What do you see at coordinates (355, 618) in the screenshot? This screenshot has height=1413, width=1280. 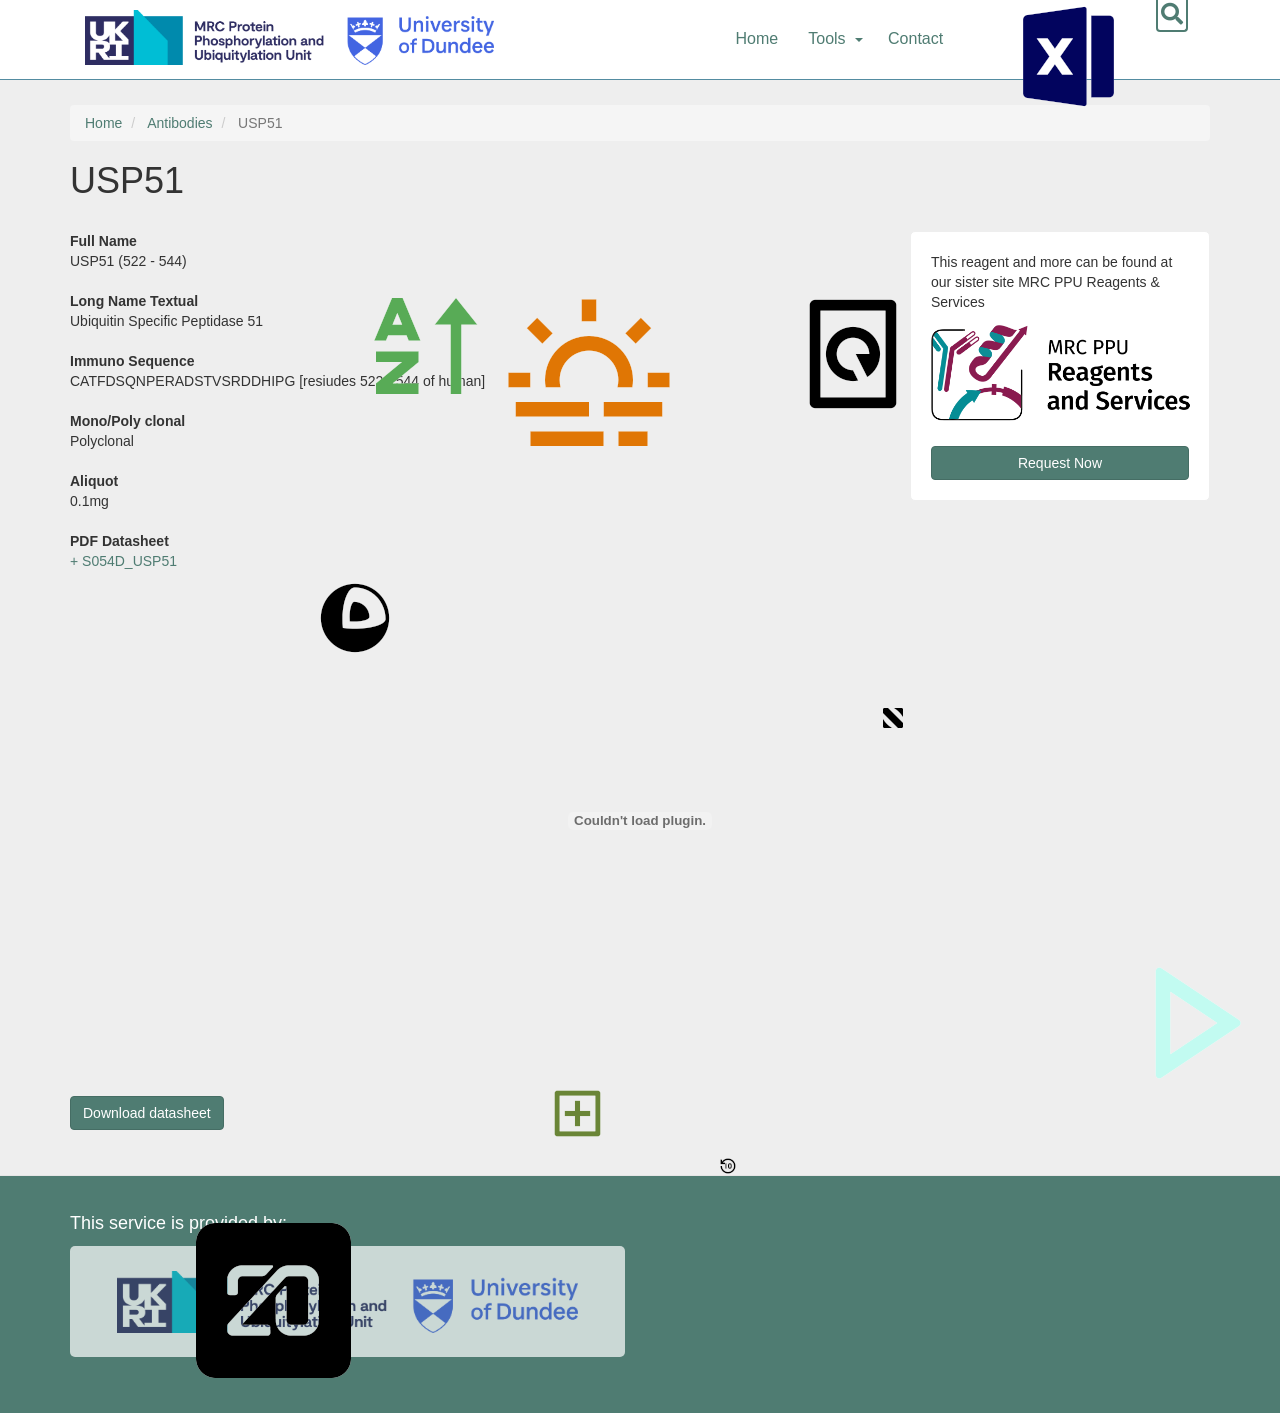 I see `CoreOS logo` at bounding box center [355, 618].